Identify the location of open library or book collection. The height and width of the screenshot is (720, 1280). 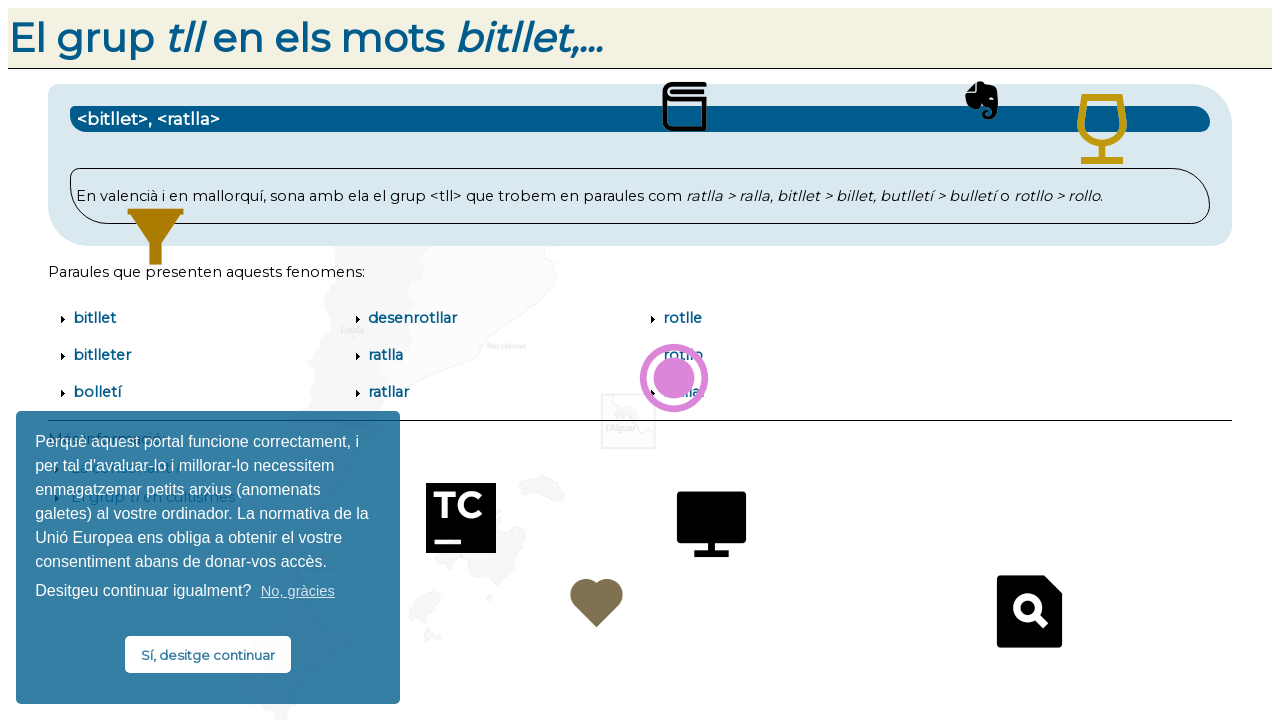
(684, 106).